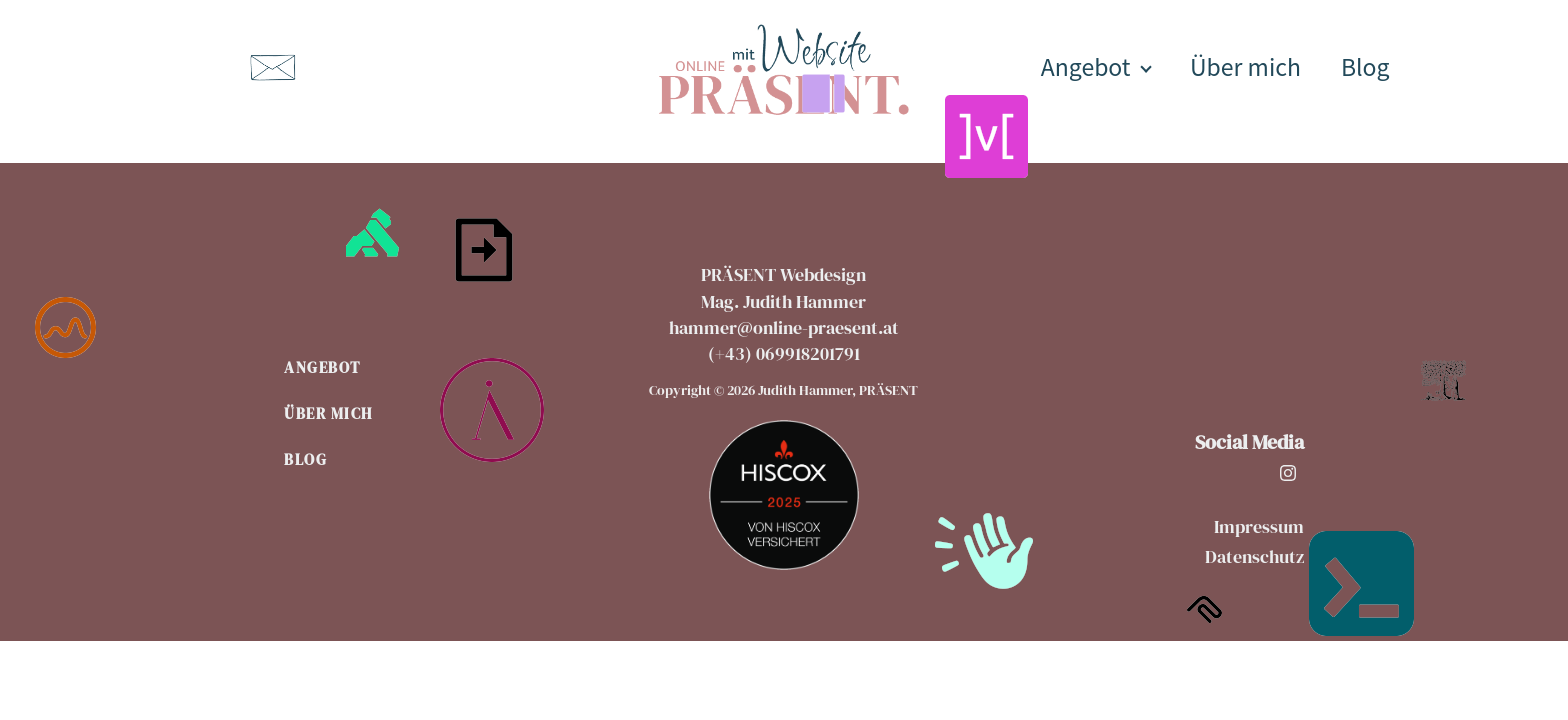  Describe the element at coordinates (986, 136) in the screenshot. I see `MobX state management library logo` at that location.